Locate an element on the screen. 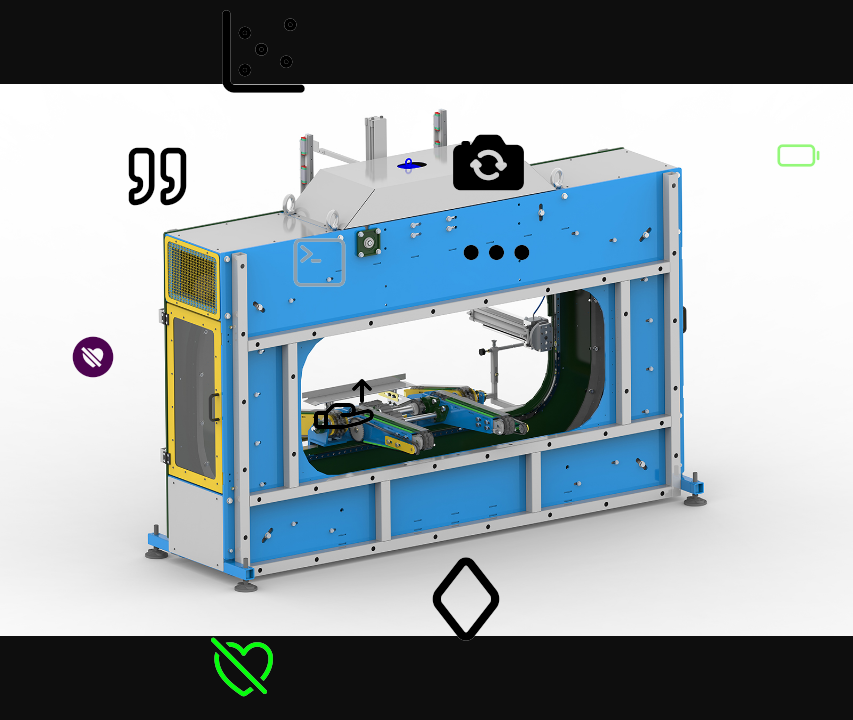 This screenshot has width=853, height=720. access premium or pro features is located at coordinates (466, 599).